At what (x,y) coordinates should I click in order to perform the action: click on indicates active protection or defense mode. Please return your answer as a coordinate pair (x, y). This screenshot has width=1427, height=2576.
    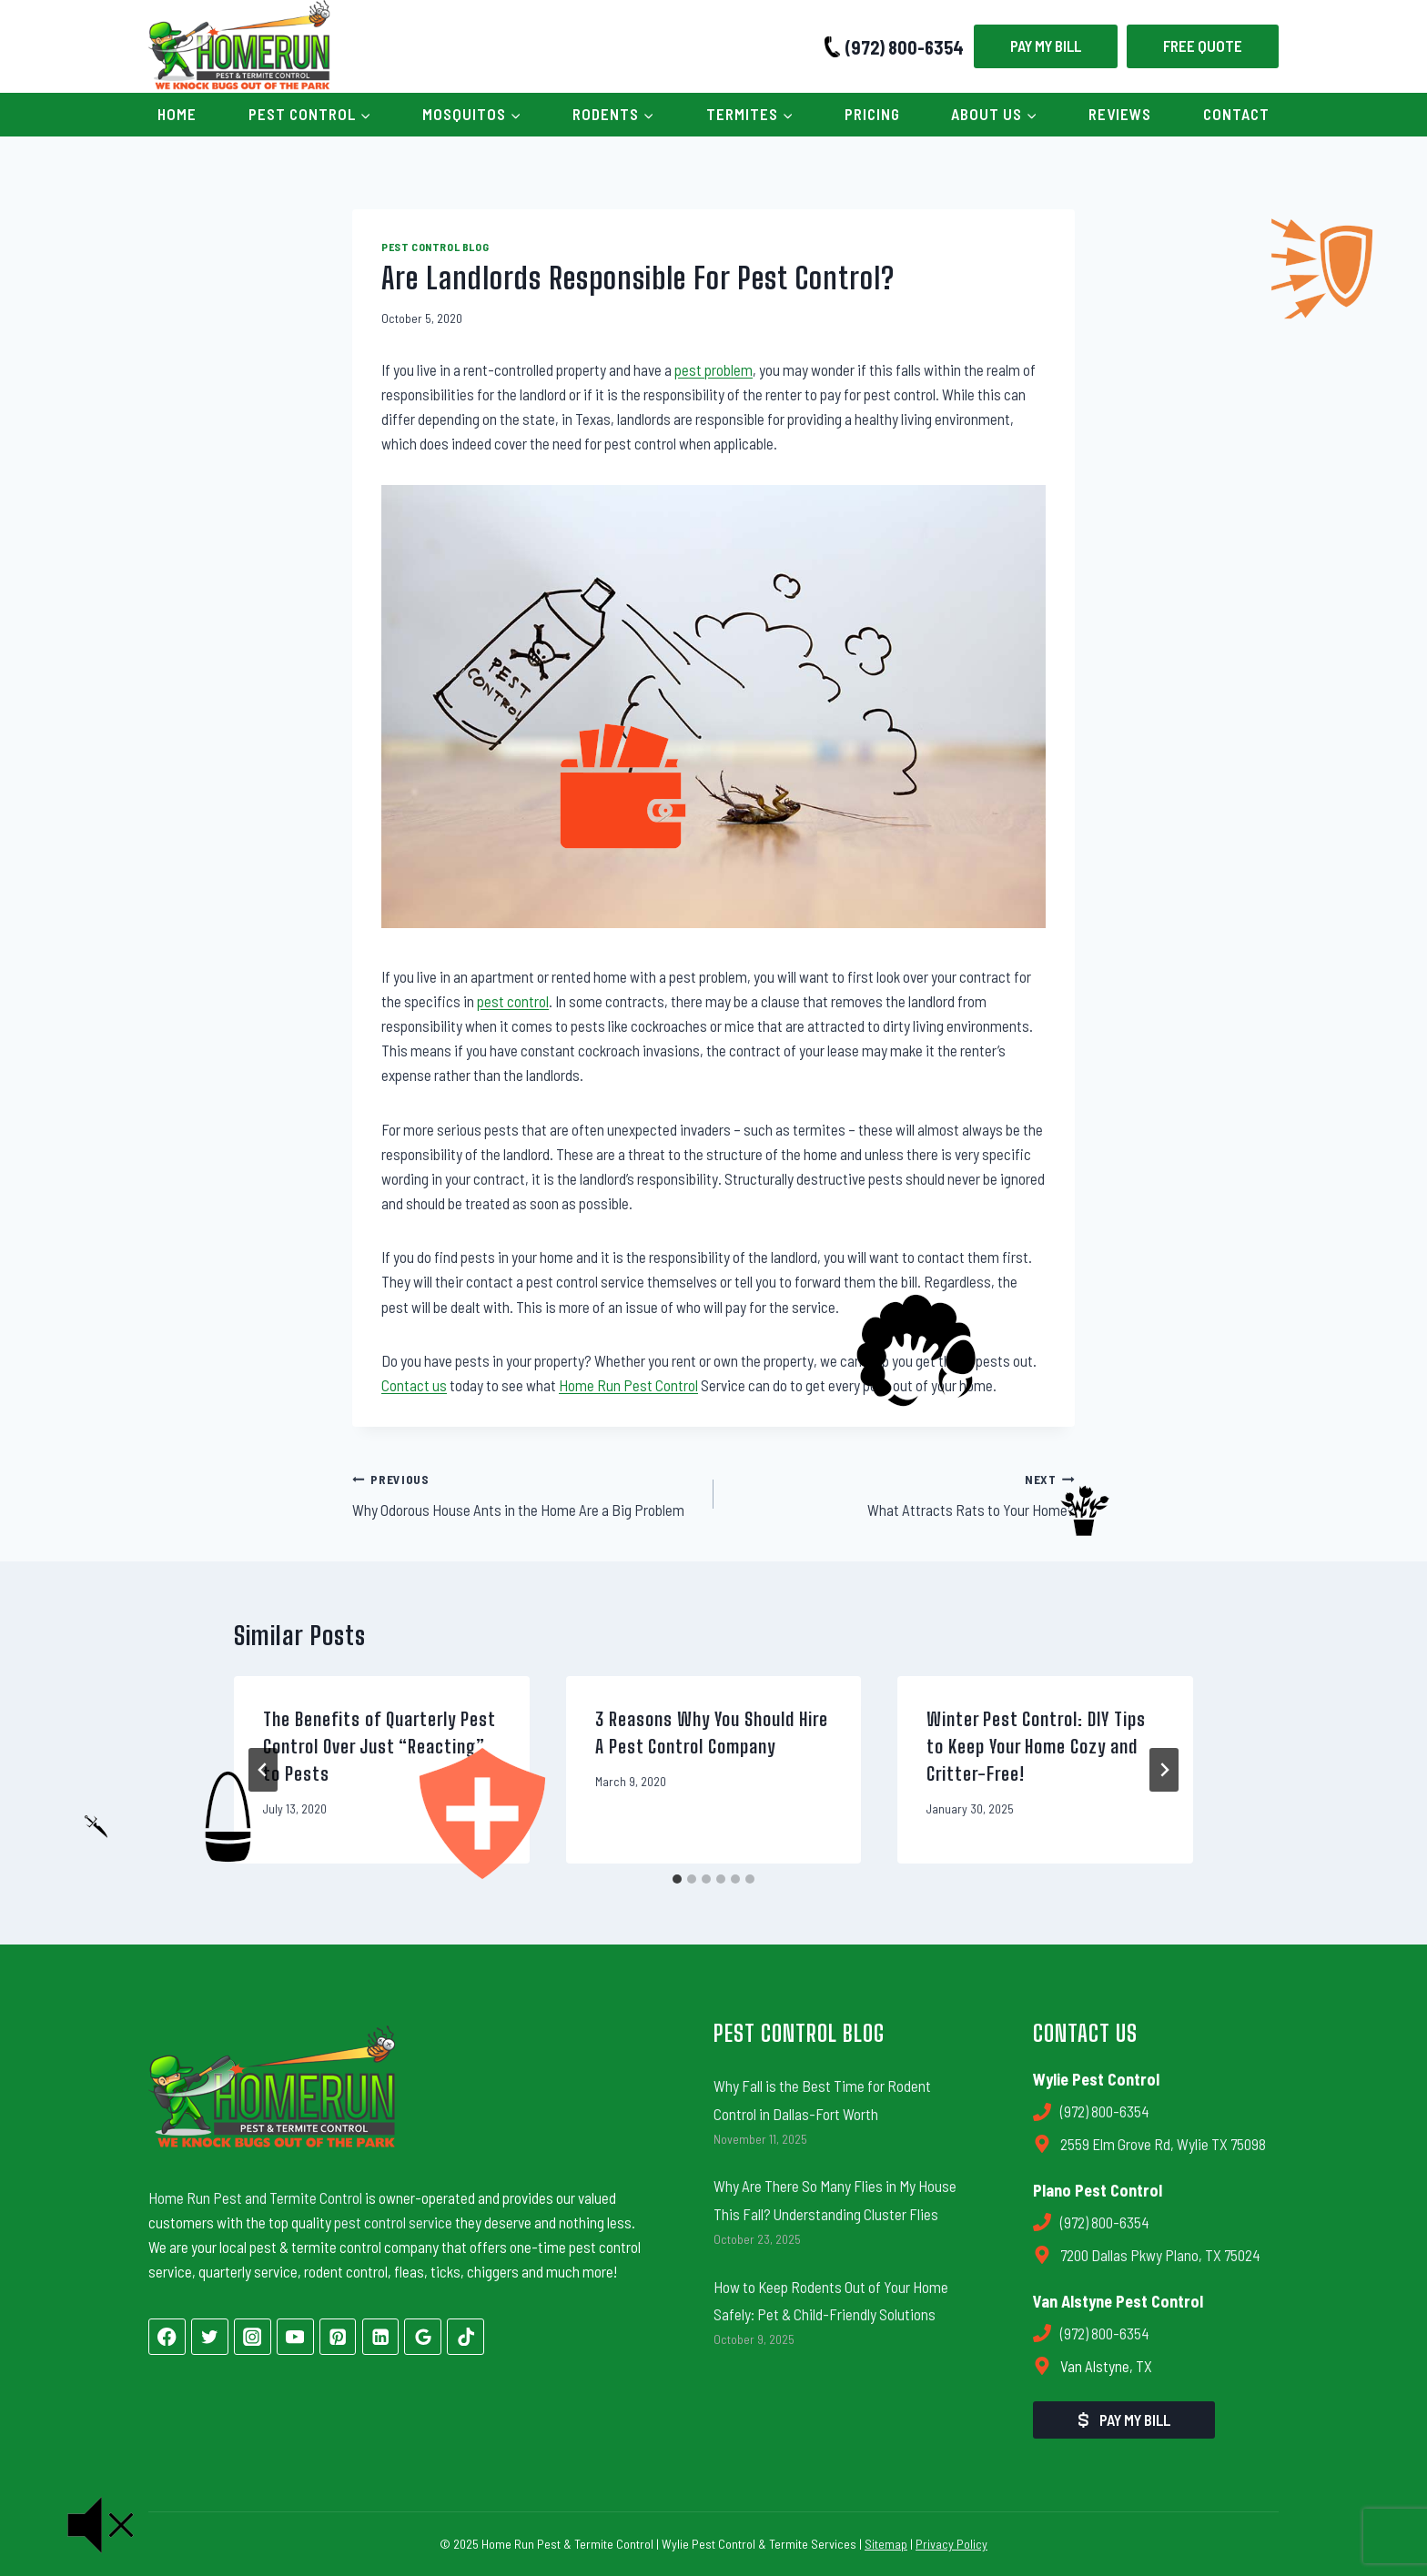
    Looking at the image, I should click on (1322, 268).